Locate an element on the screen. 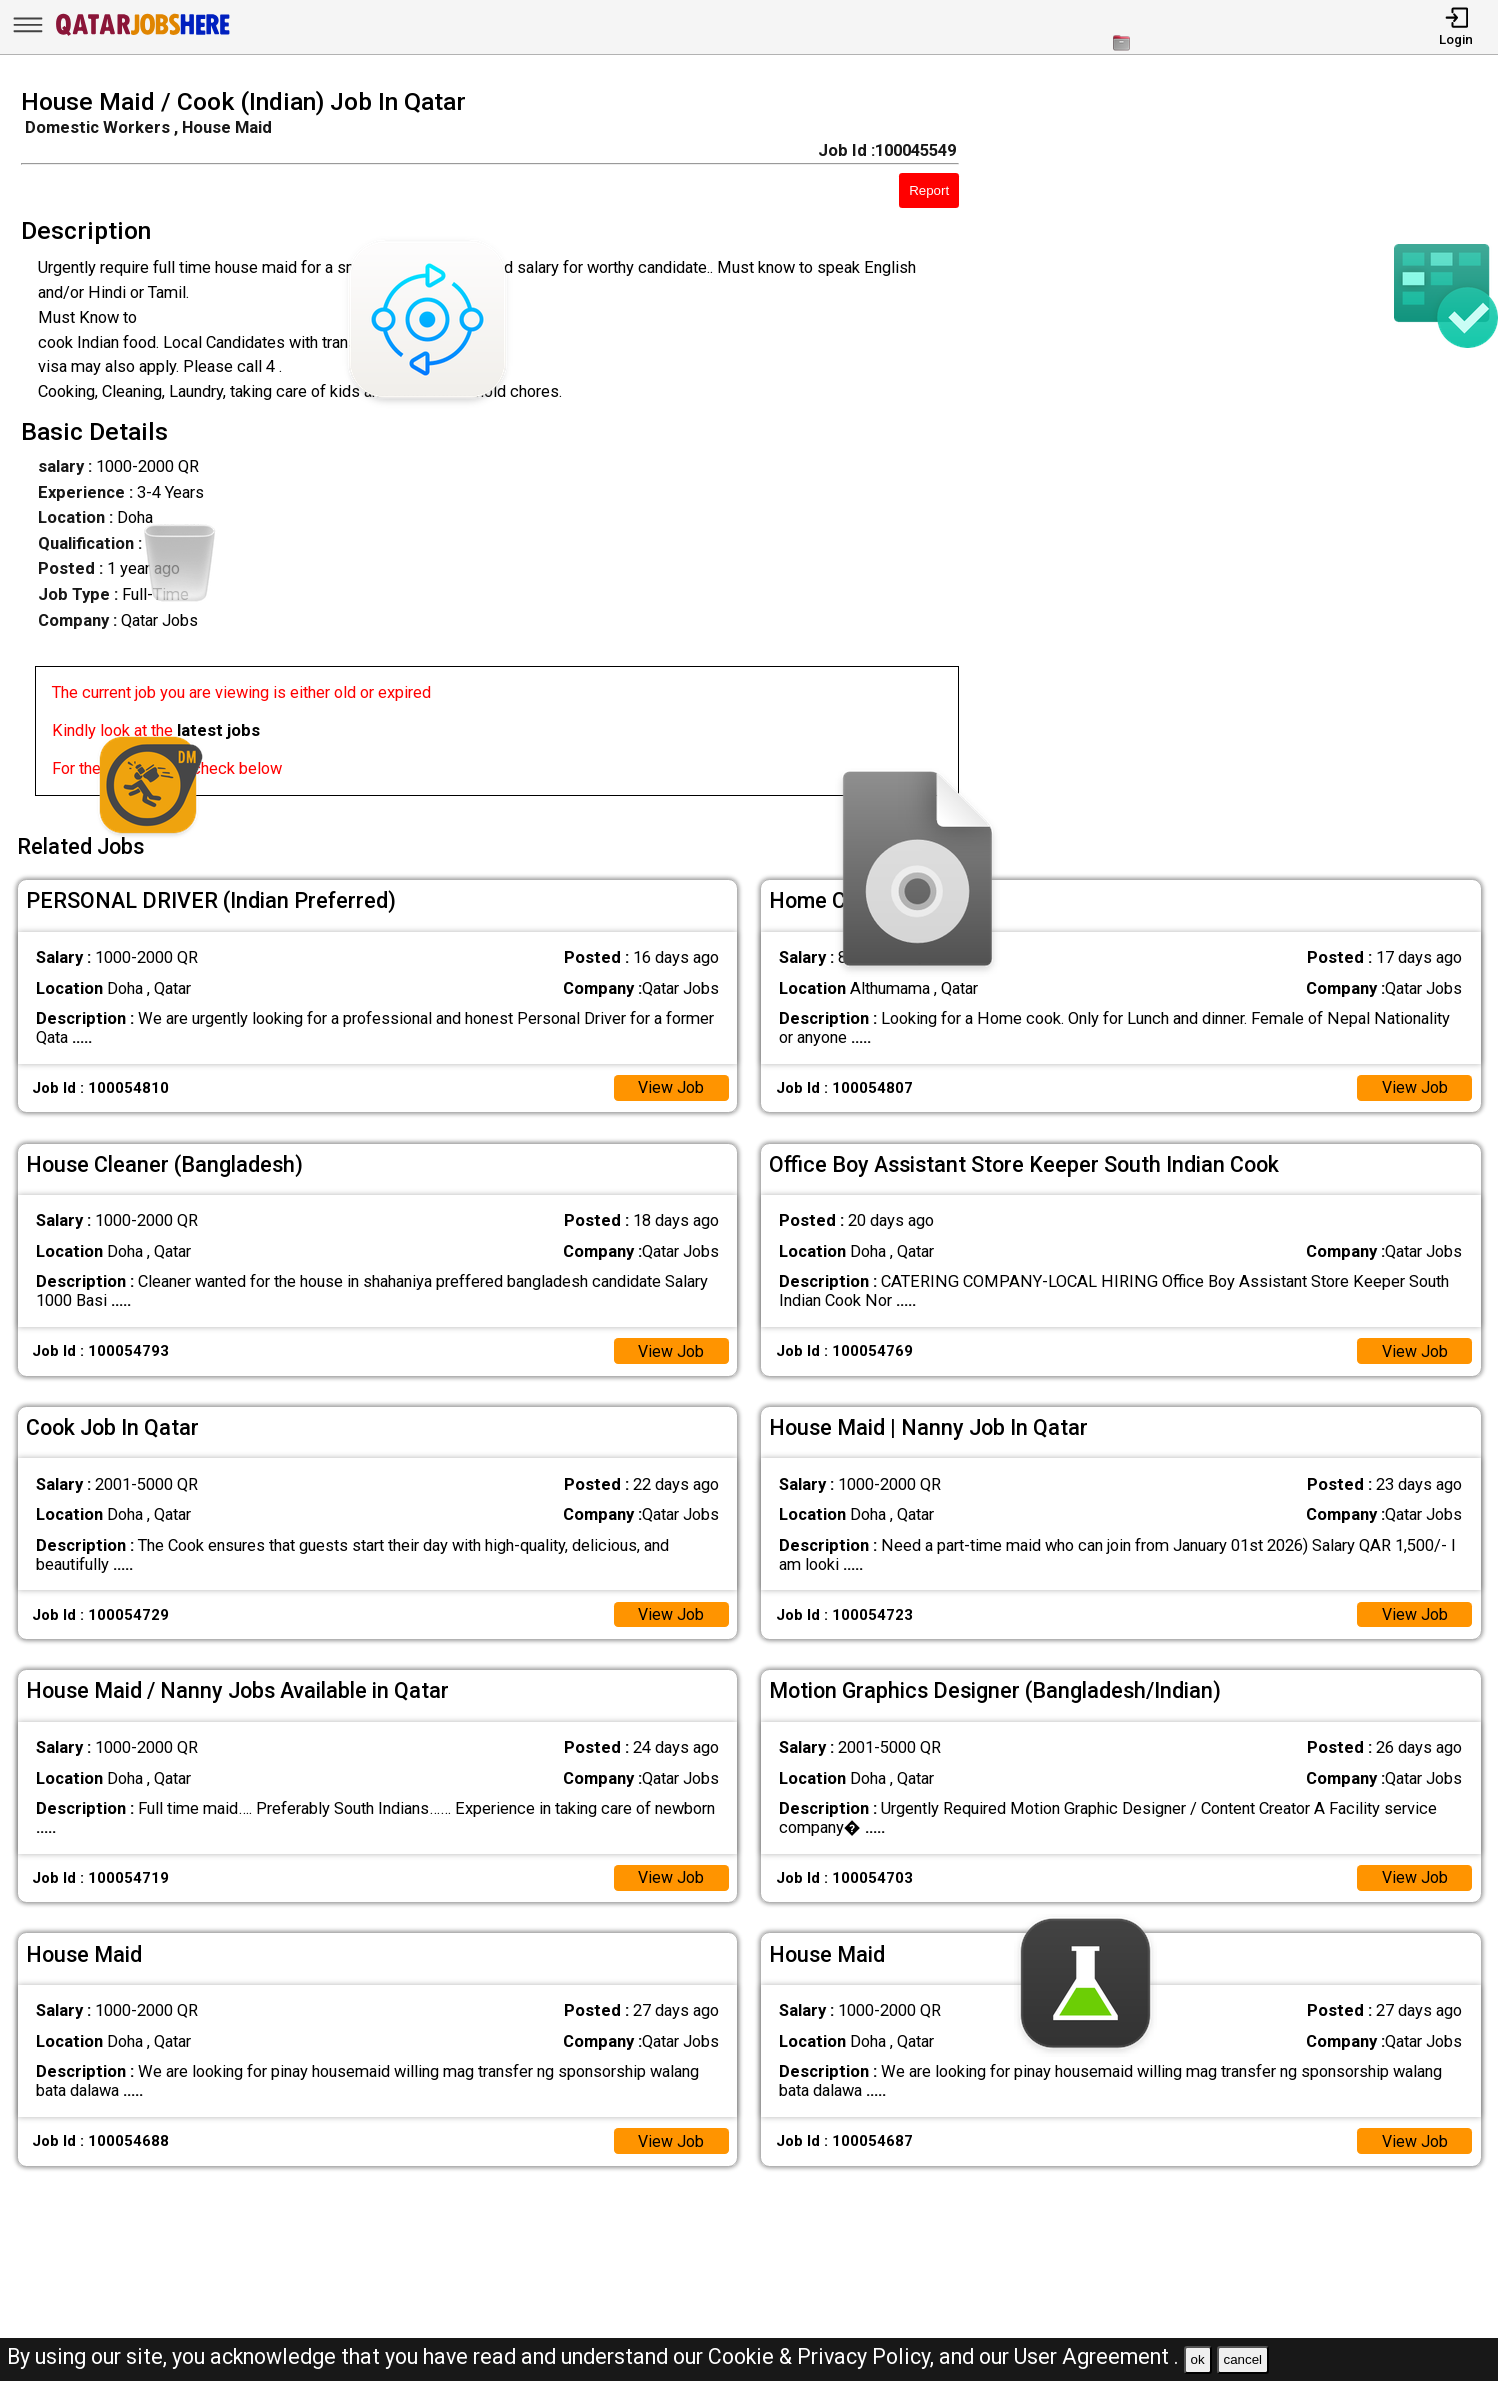 The width and height of the screenshot is (1498, 2381). empty trash bin with no items to delete is located at coordinates (179, 561).